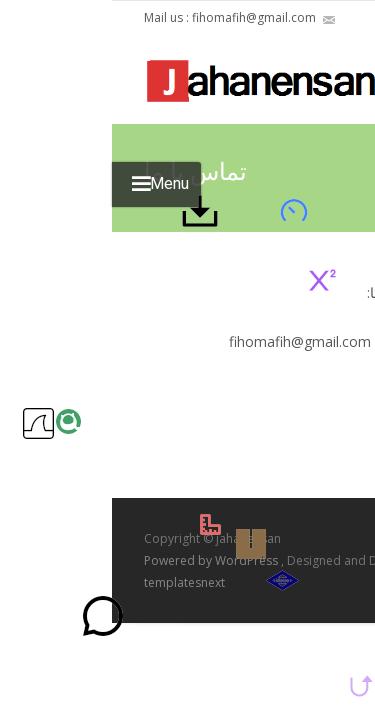 The image size is (375, 720). What do you see at coordinates (210, 524) in the screenshot?
I see `access measurement or ruler tool` at bounding box center [210, 524].